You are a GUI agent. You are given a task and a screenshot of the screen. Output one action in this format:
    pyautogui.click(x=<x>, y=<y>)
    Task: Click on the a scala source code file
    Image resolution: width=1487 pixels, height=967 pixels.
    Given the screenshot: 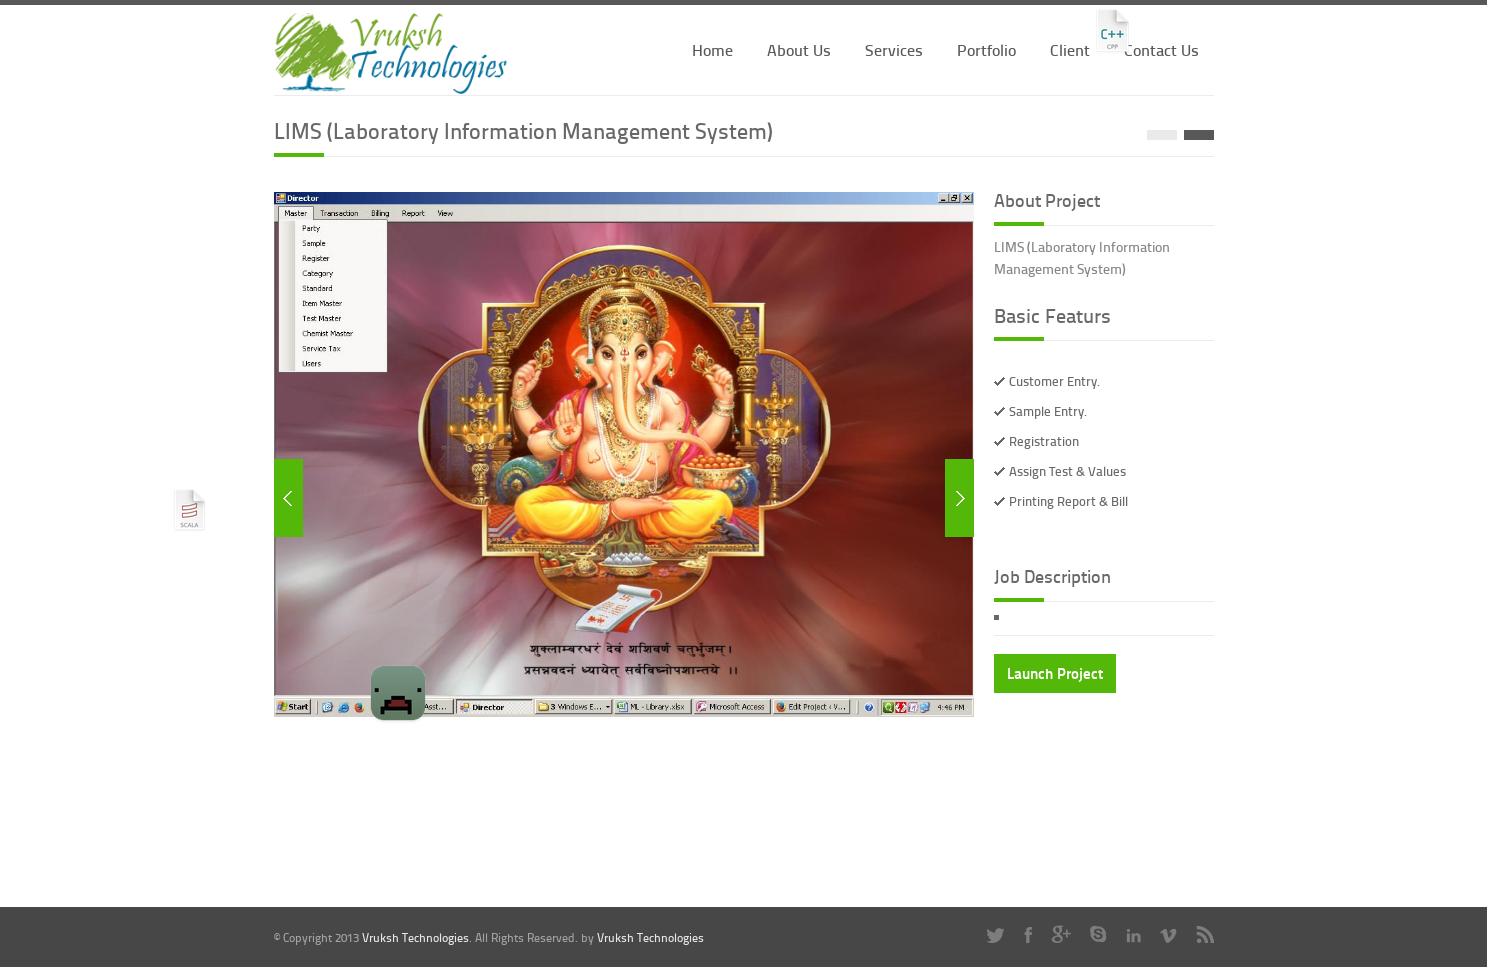 What is the action you would take?
    pyautogui.click(x=189, y=510)
    